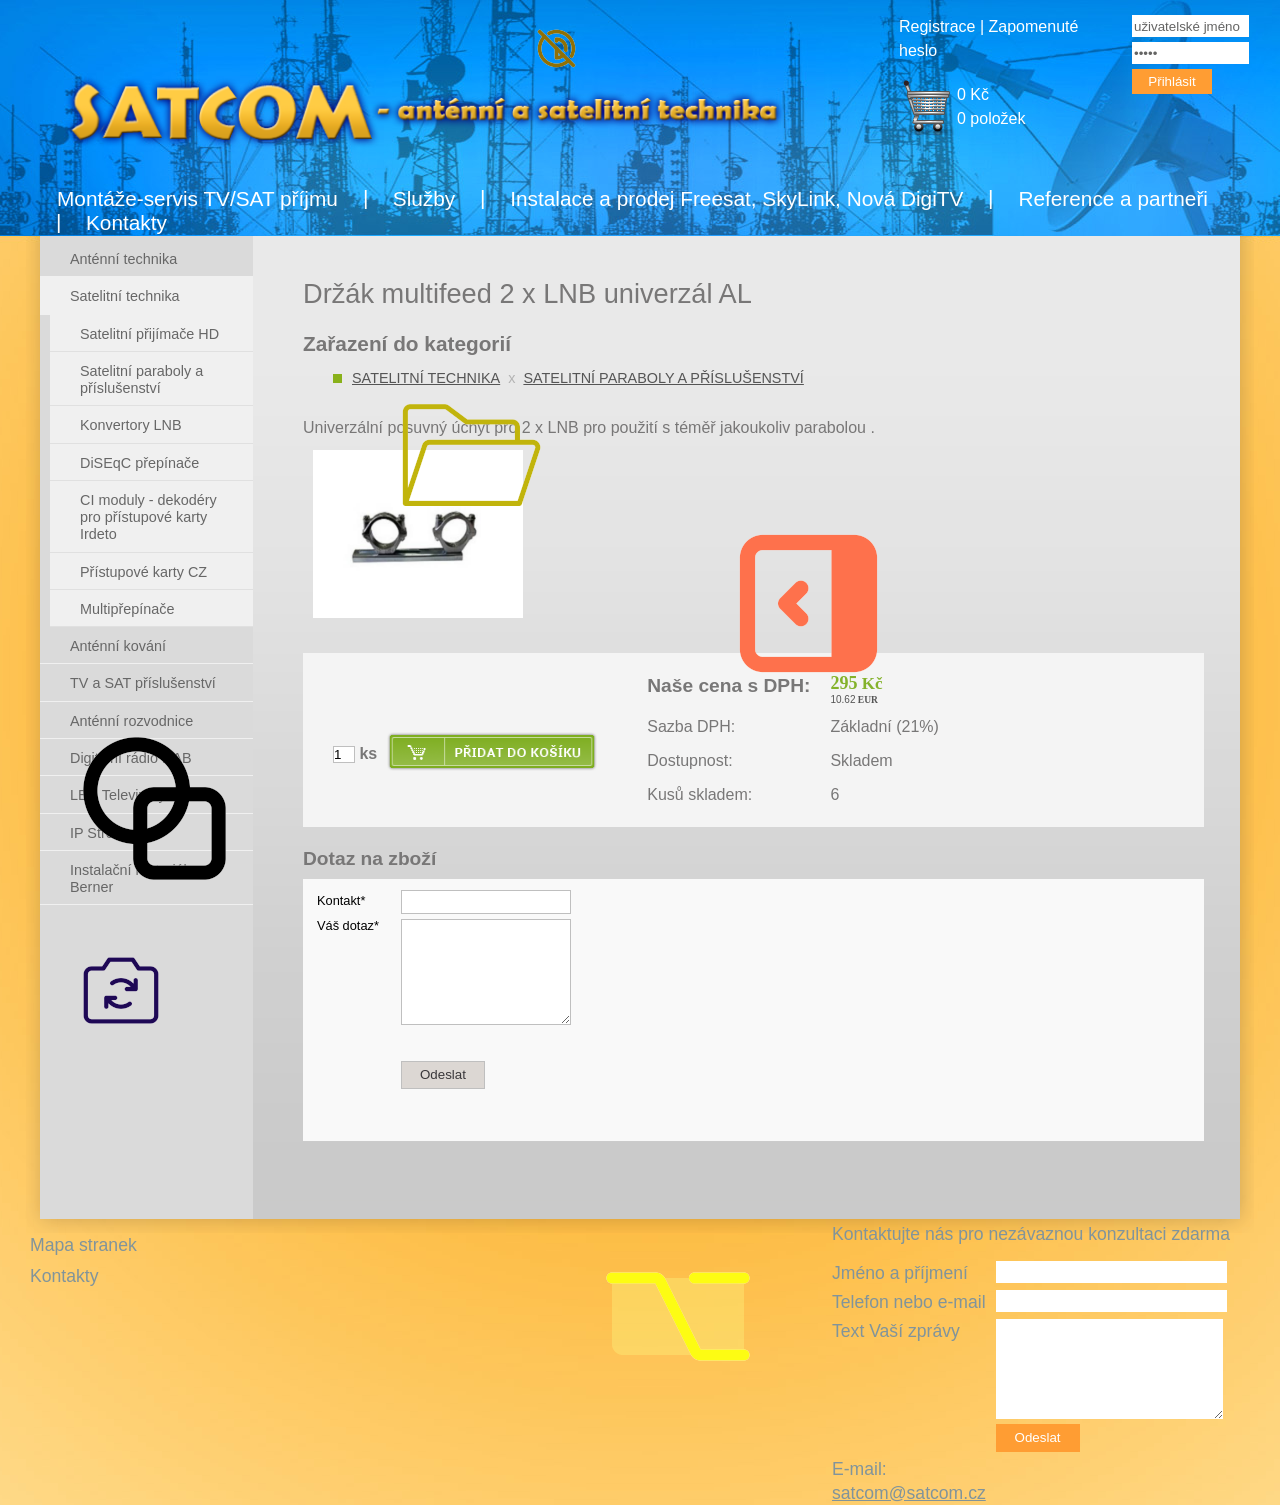 This screenshot has height=1505, width=1280. What do you see at coordinates (678, 1311) in the screenshot?
I see `access keyboard option or modifier key` at bounding box center [678, 1311].